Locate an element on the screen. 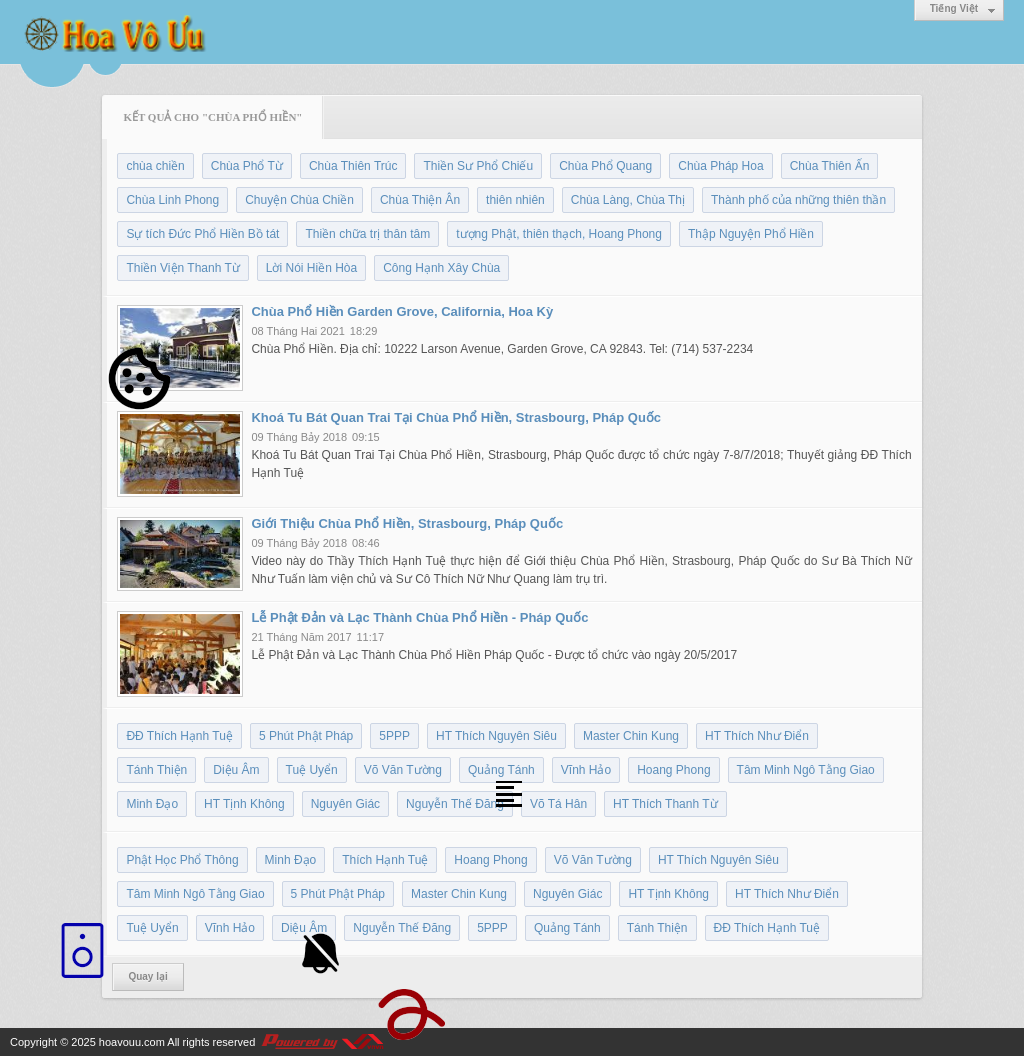 The width and height of the screenshot is (1024, 1056). mute notifications is located at coordinates (320, 953).